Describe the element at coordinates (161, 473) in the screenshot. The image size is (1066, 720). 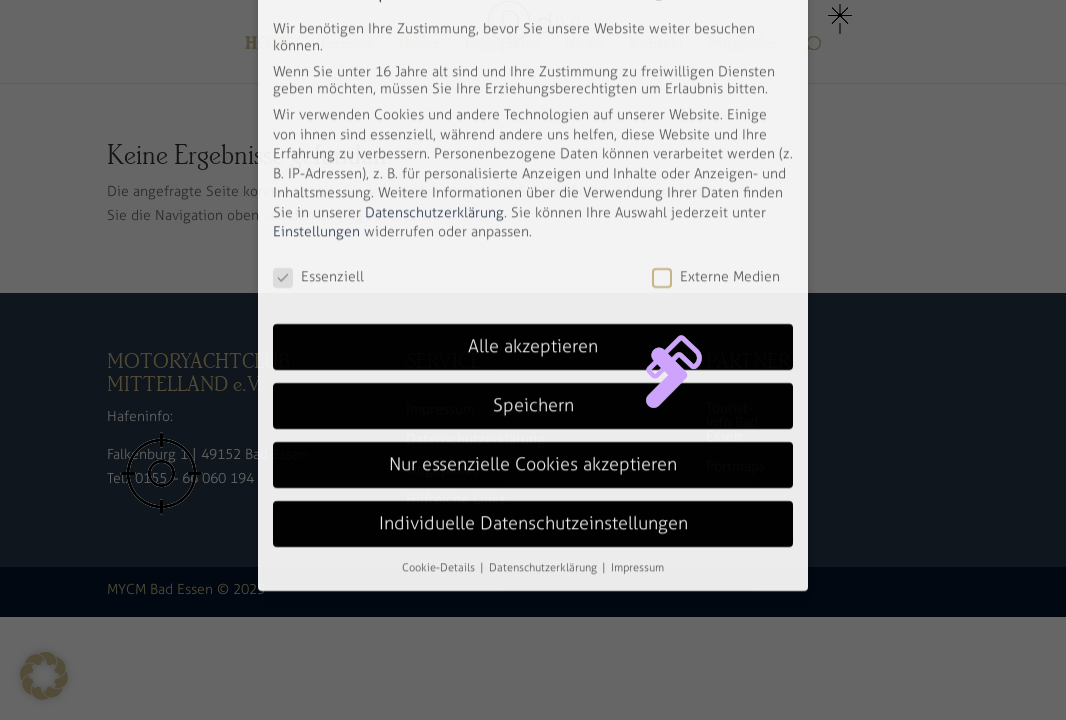
I see `center or focus on current location` at that location.